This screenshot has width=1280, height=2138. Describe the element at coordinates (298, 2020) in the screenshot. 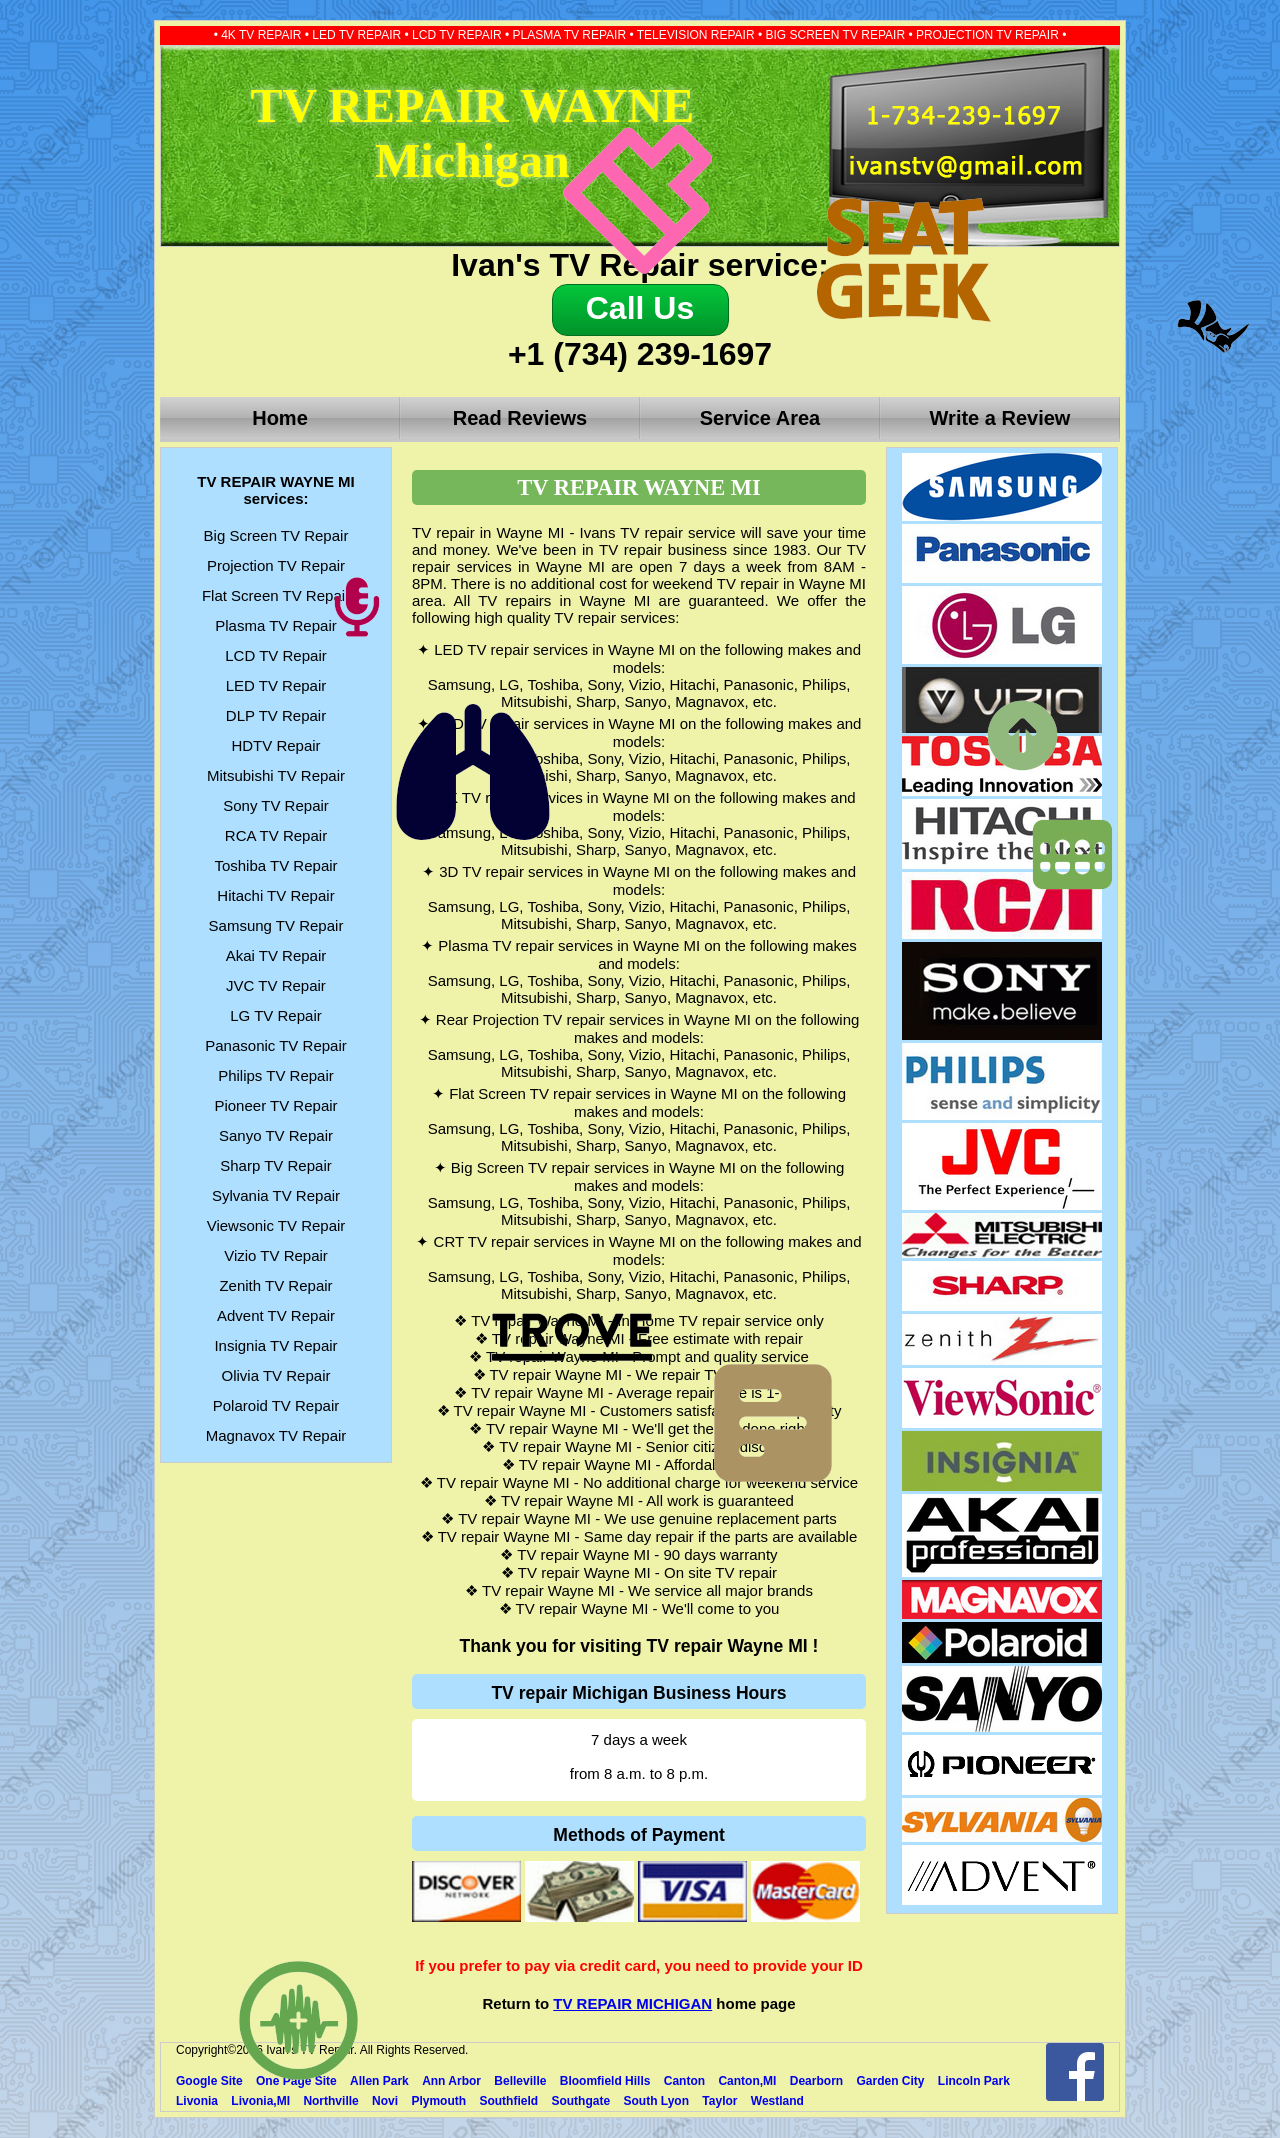

I see `creative commons sampling plus license indicator` at that location.